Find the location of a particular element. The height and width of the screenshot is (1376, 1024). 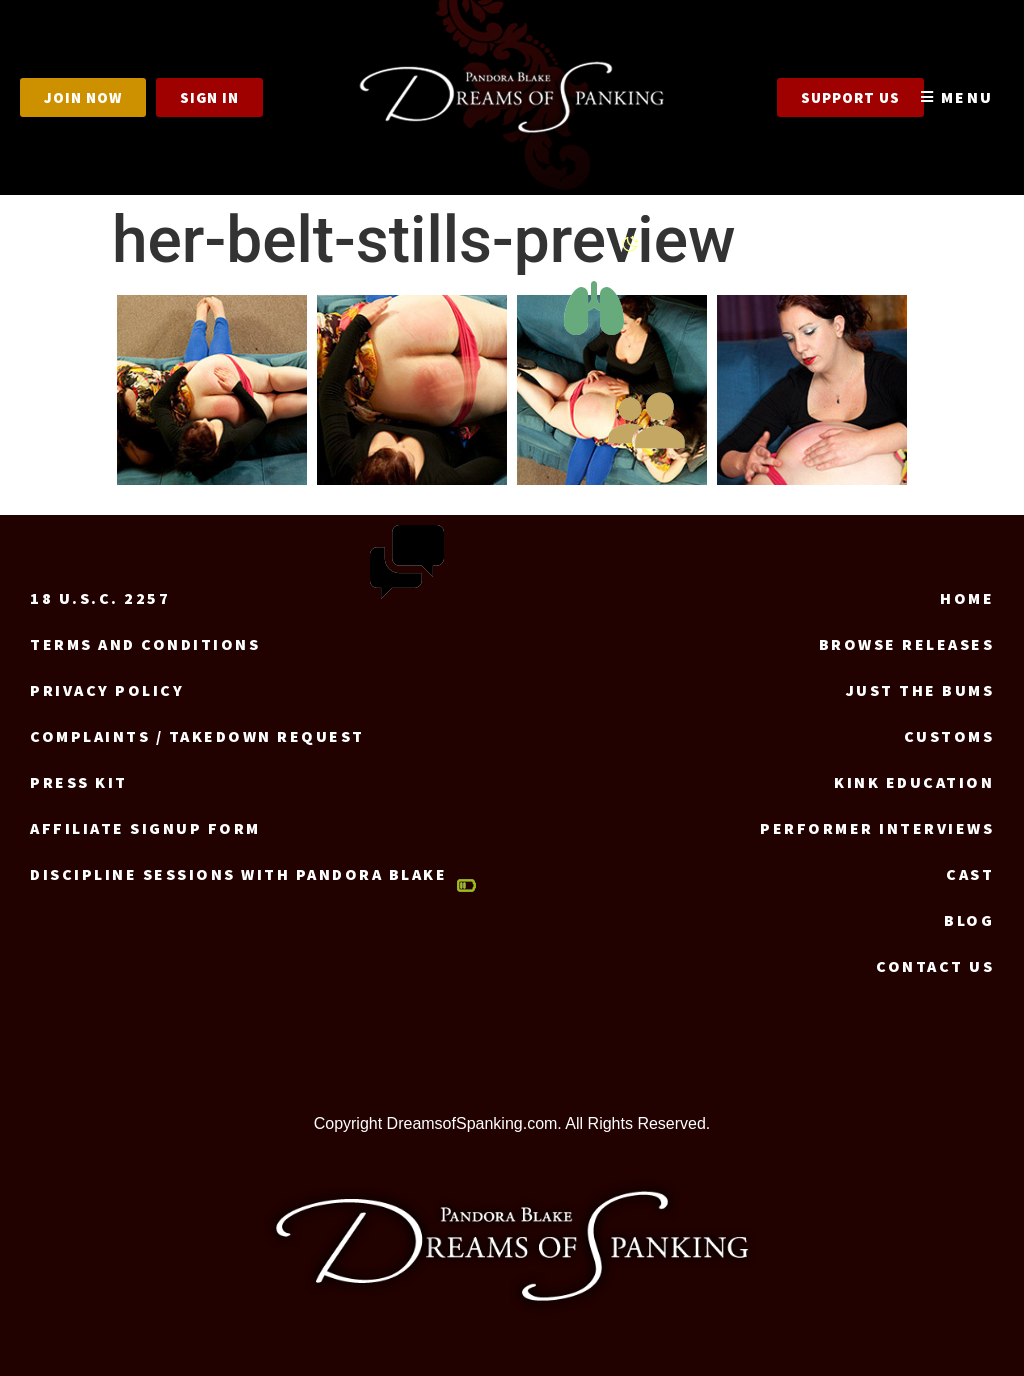

view contacts or people list is located at coordinates (646, 420).